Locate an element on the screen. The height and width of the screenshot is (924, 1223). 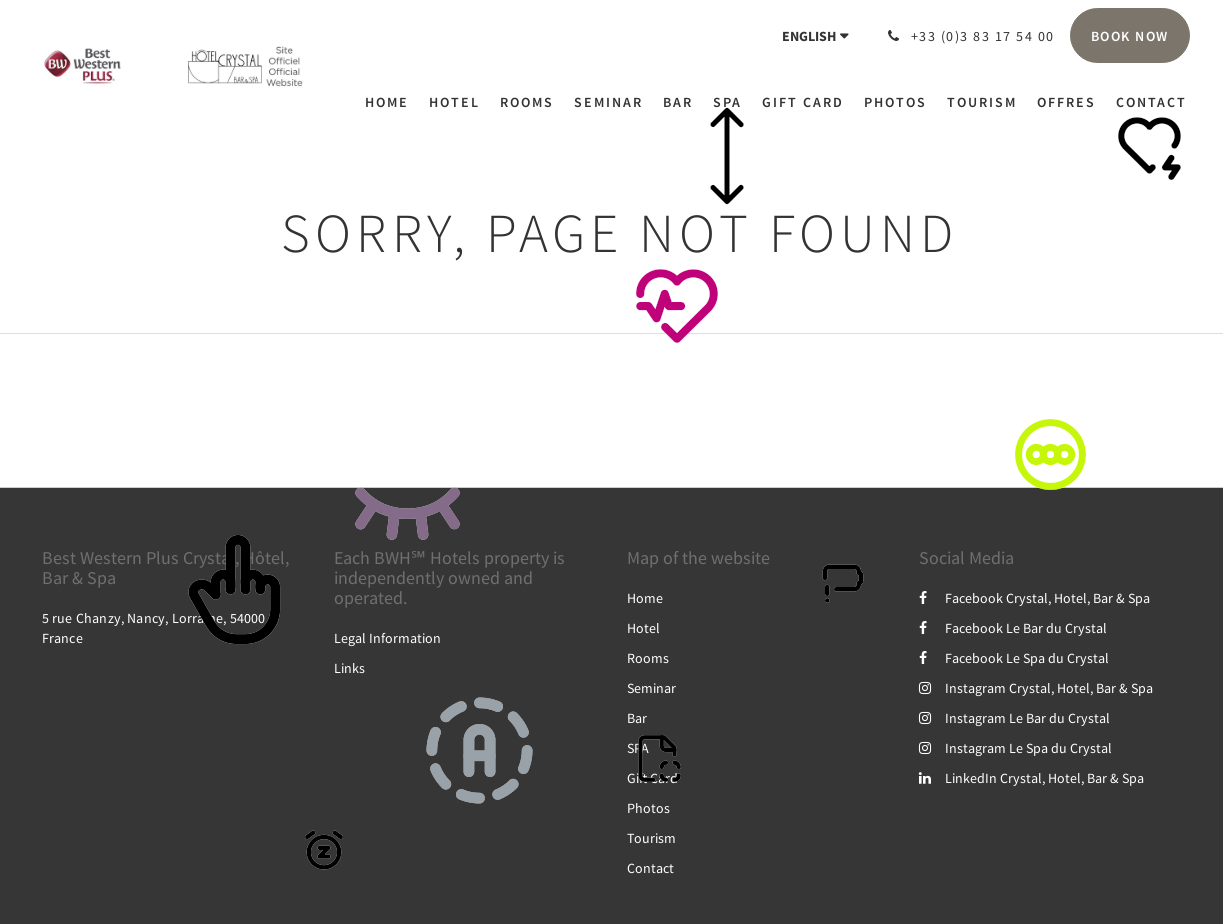
adjust height or vertical size is located at coordinates (727, 156).